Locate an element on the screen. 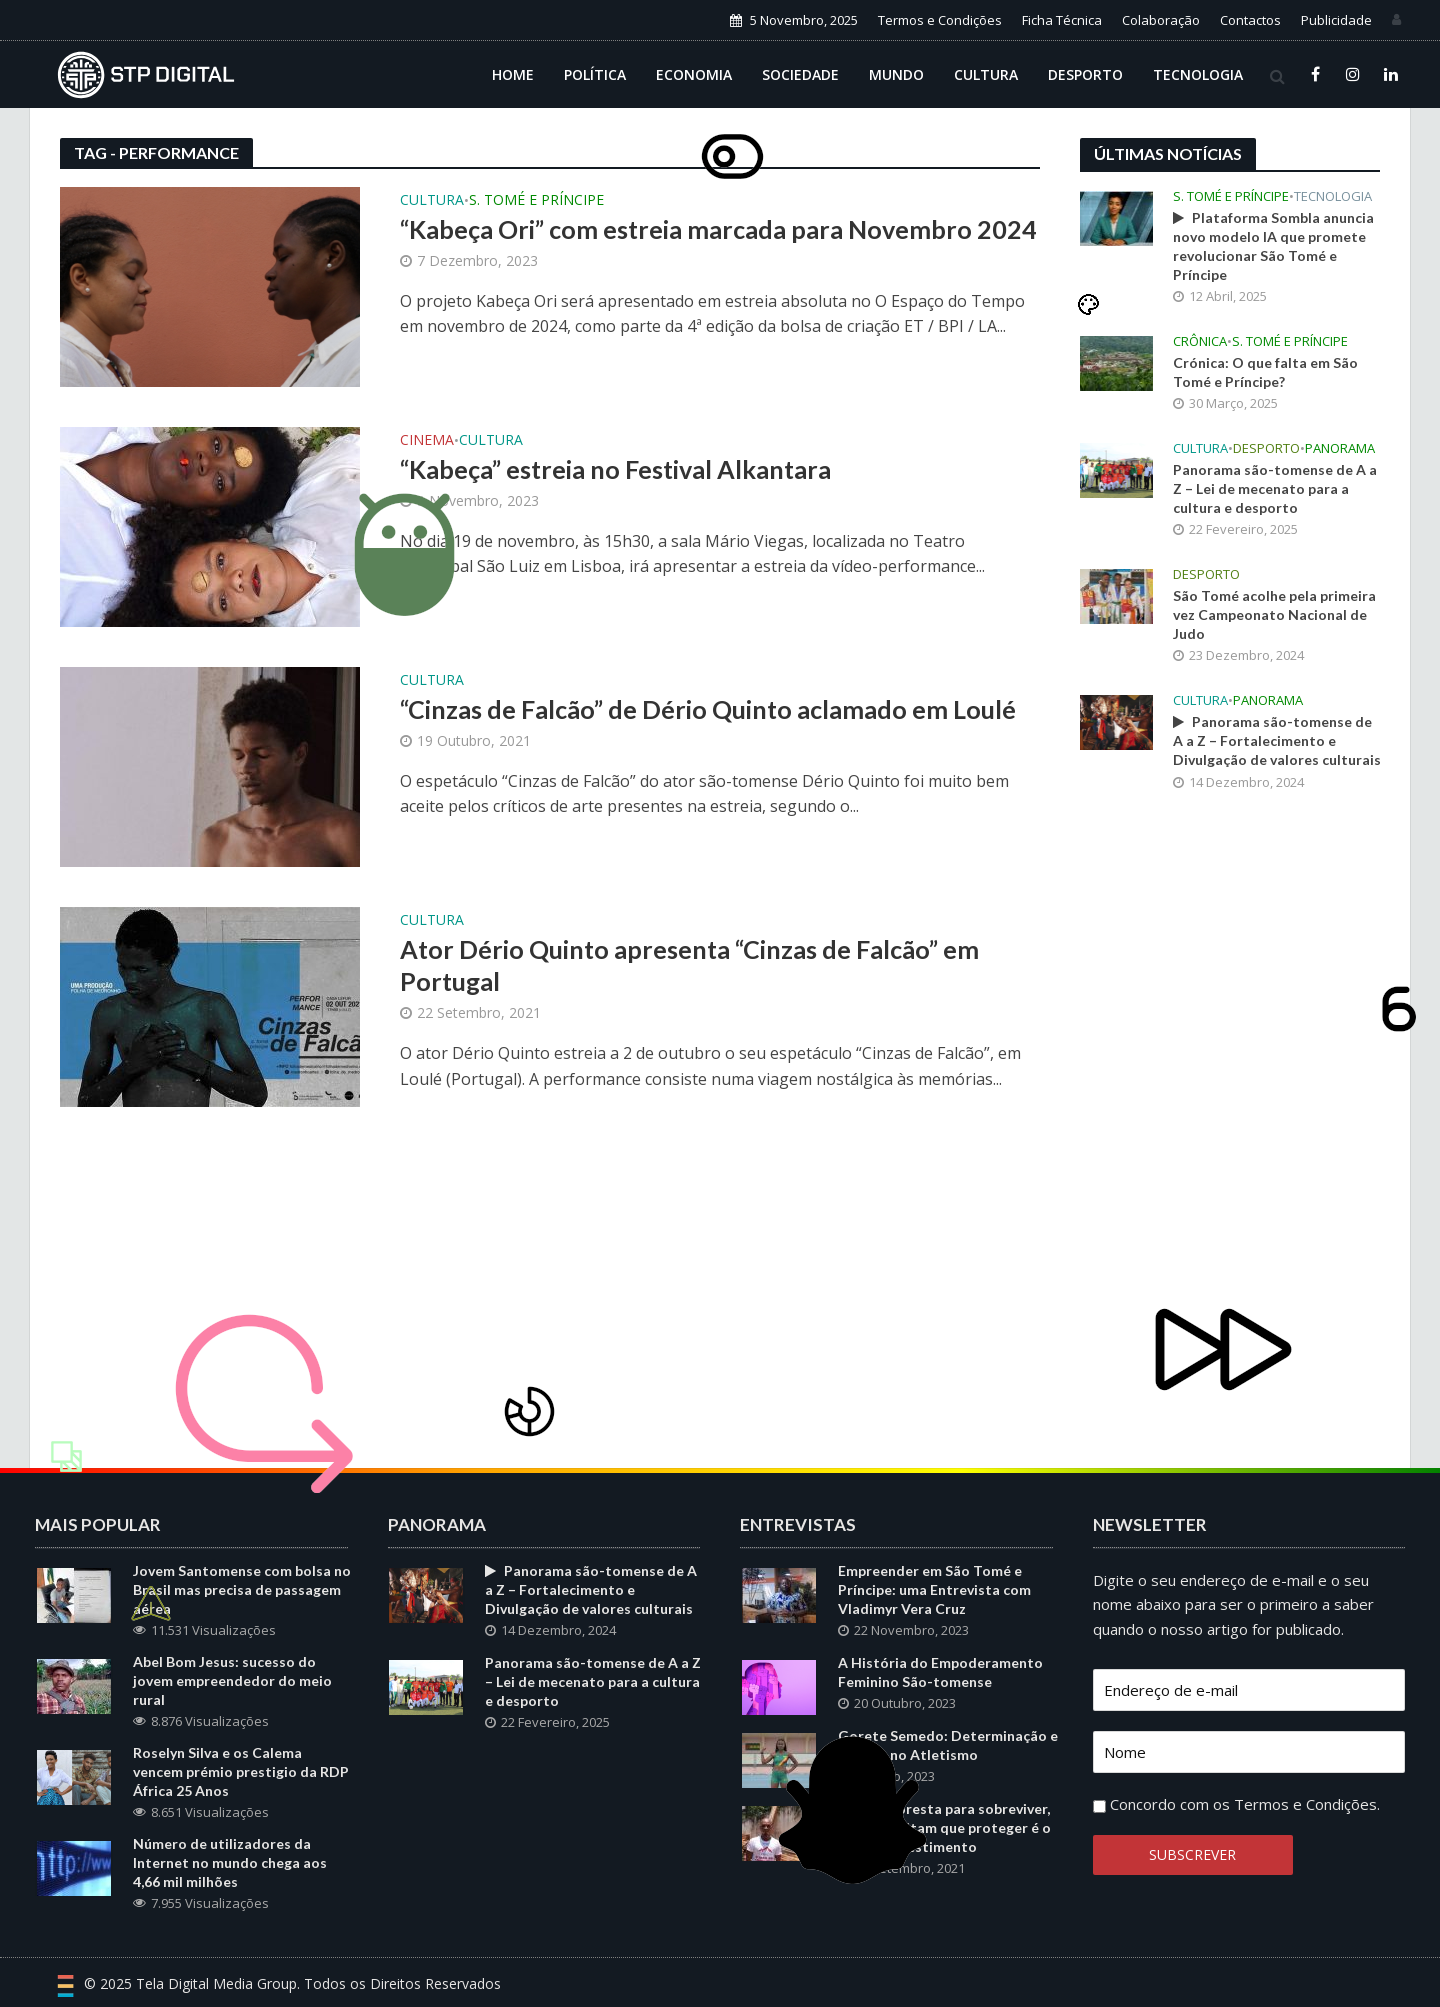  indicates the number six in a list or count is located at coordinates (1400, 1009).